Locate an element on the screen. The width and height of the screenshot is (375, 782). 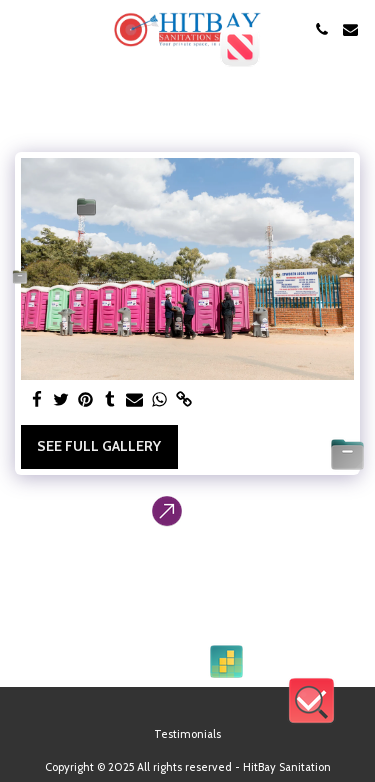
open system configuration tool is located at coordinates (311, 700).